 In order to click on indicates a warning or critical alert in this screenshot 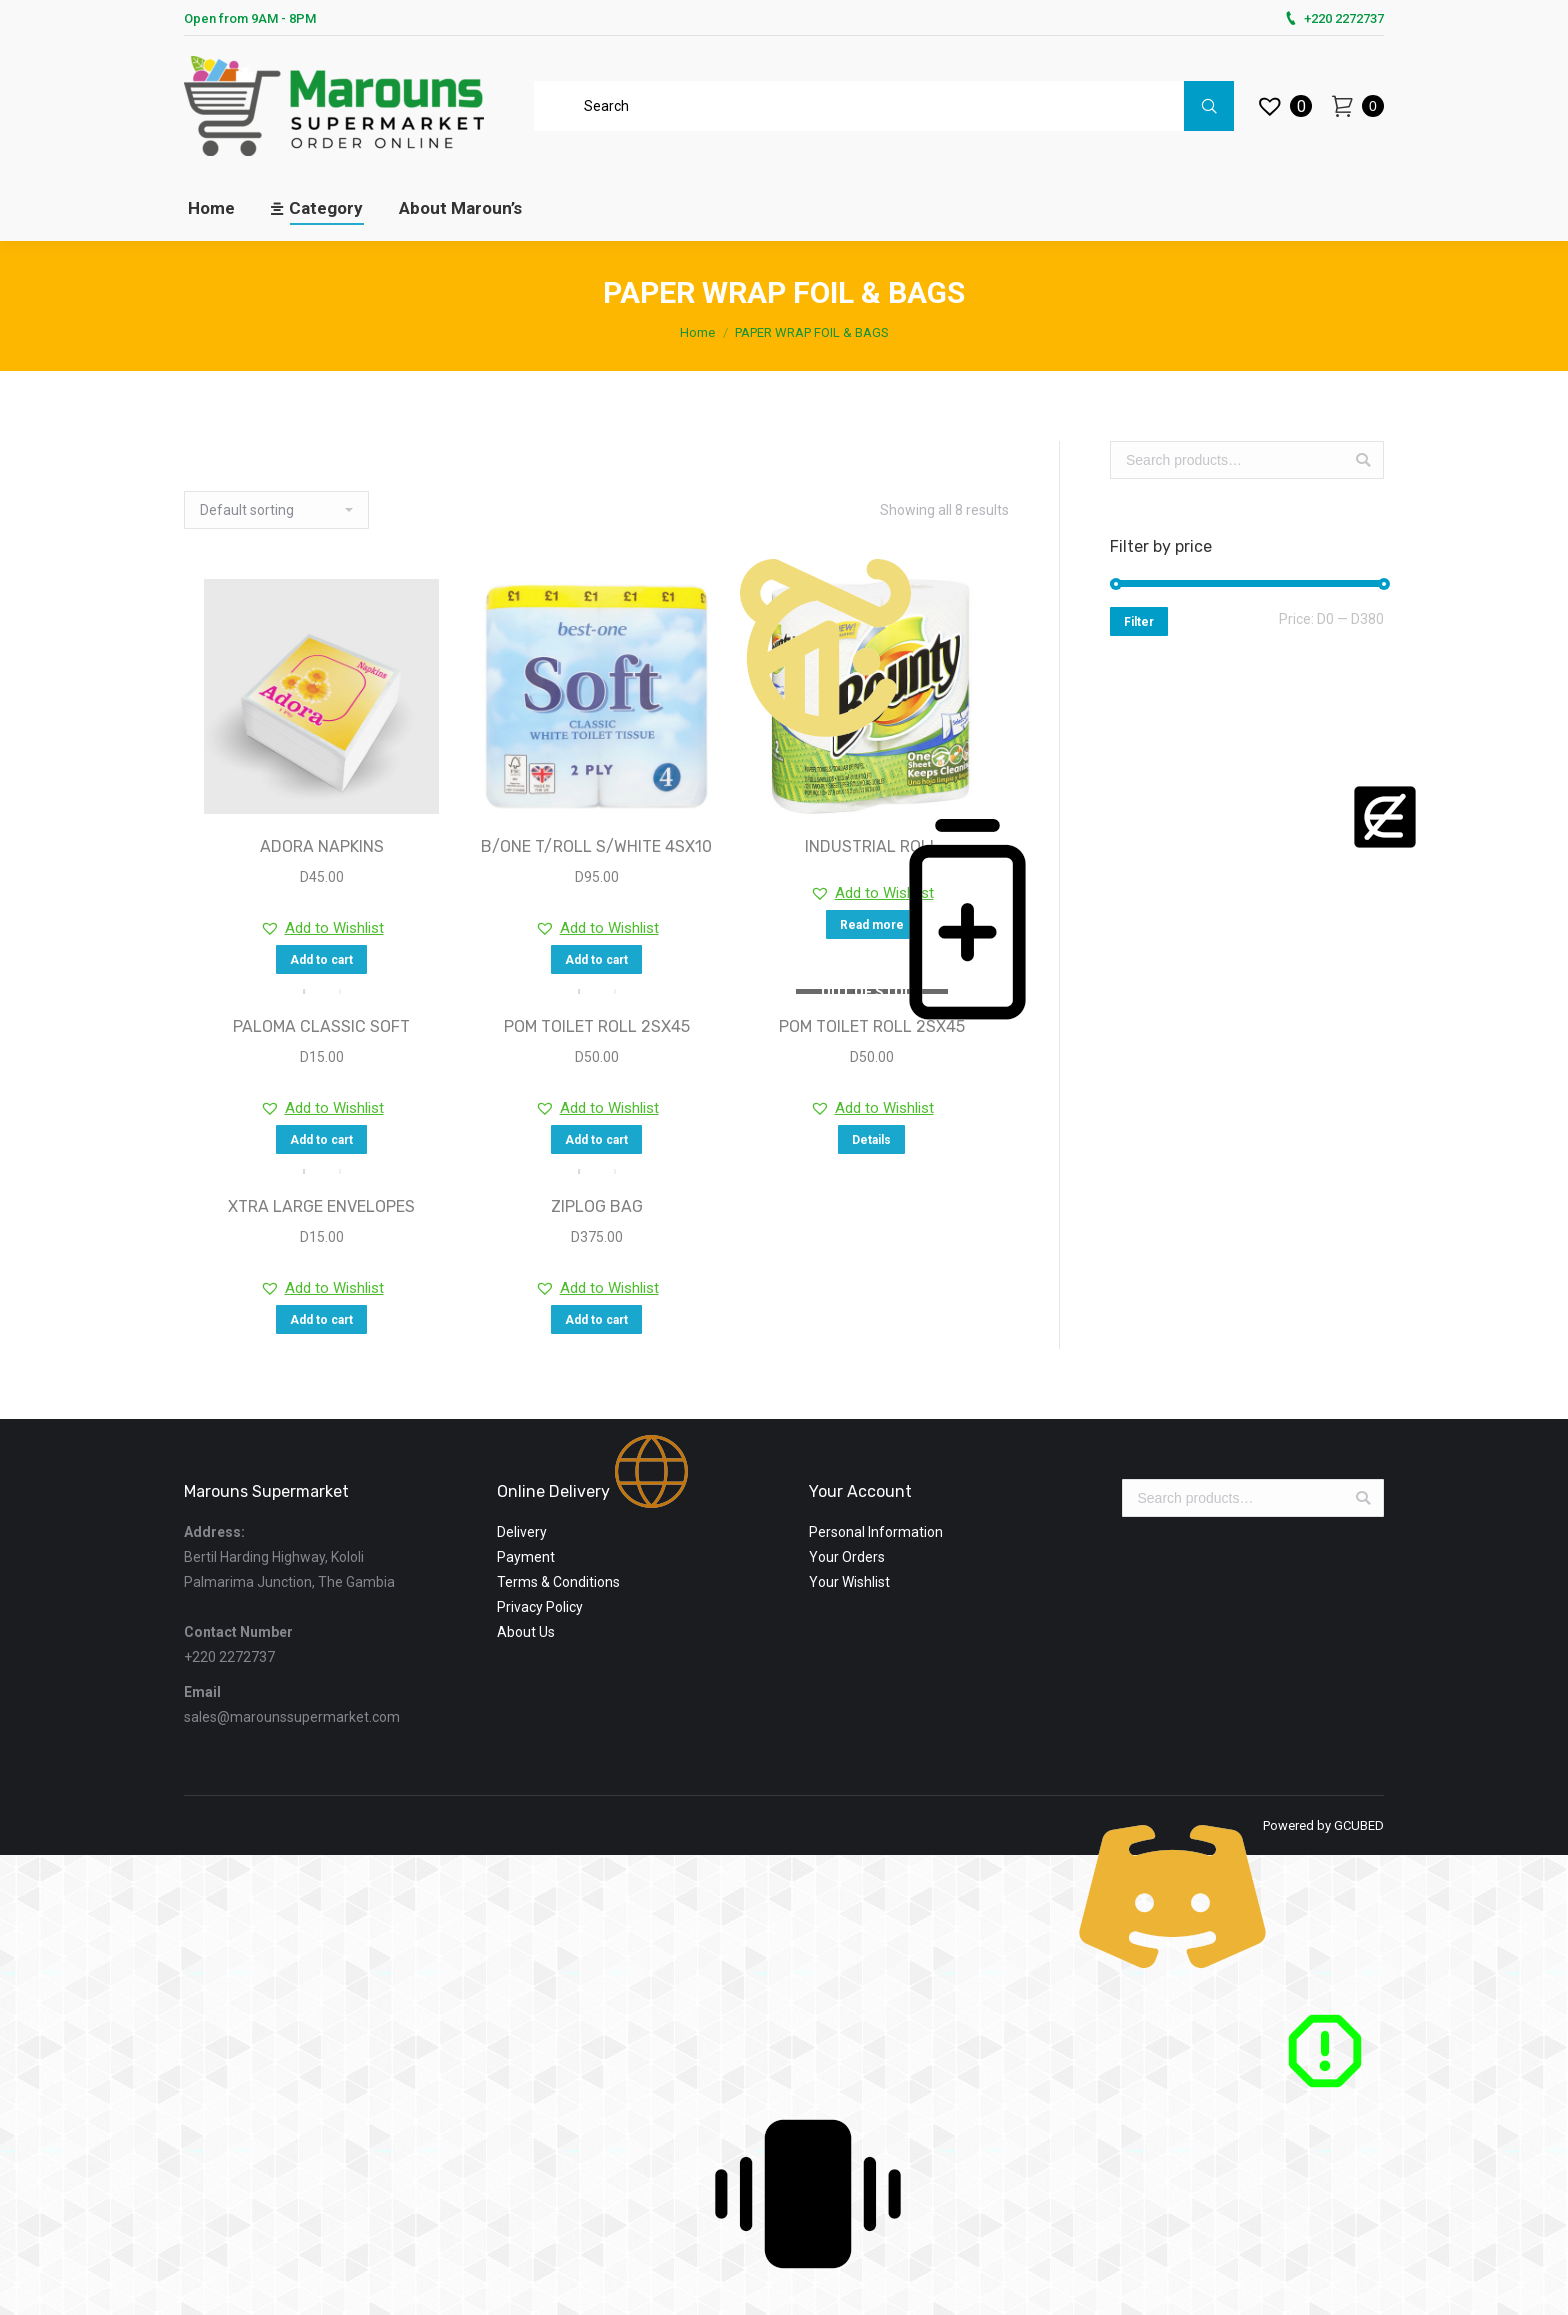, I will do `click(1325, 2051)`.